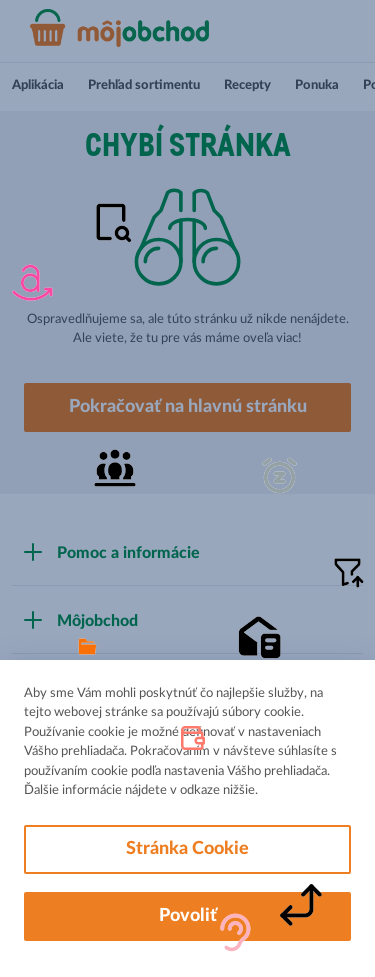  What do you see at coordinates (258, 638) in the screenshot?
I see `view an opened email or message` at bounding box center [258, 638].